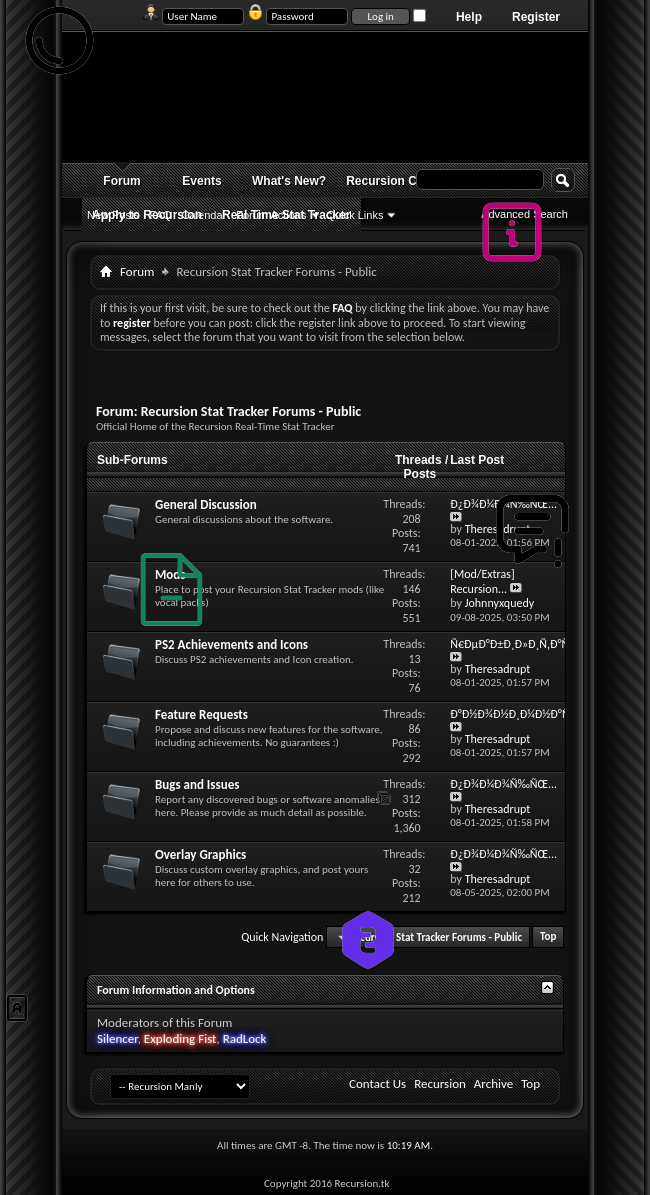 The width and height of the screenshot is (650, 1195). I want to click on message requires attention or action, so click(532, 527).